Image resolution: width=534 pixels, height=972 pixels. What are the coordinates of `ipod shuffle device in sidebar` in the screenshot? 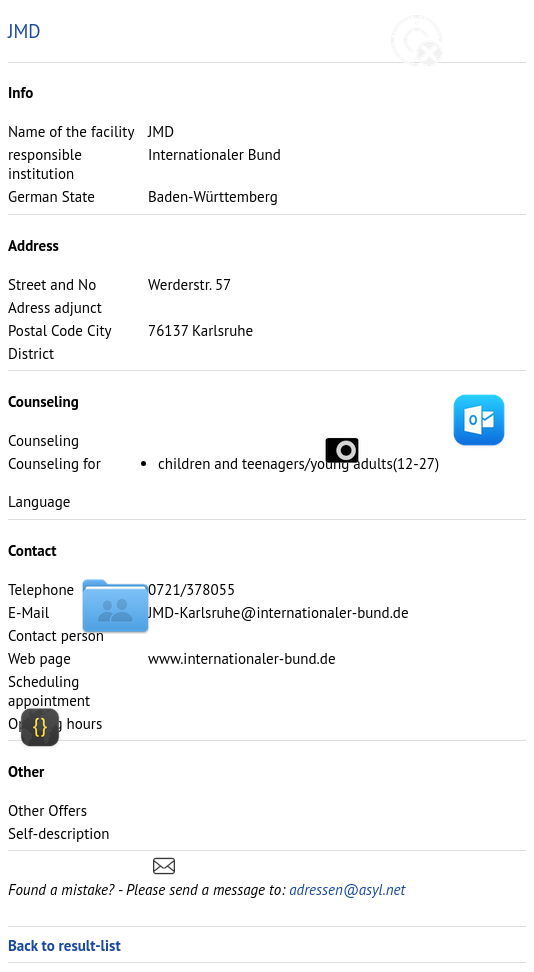 It's located at (342, 449).